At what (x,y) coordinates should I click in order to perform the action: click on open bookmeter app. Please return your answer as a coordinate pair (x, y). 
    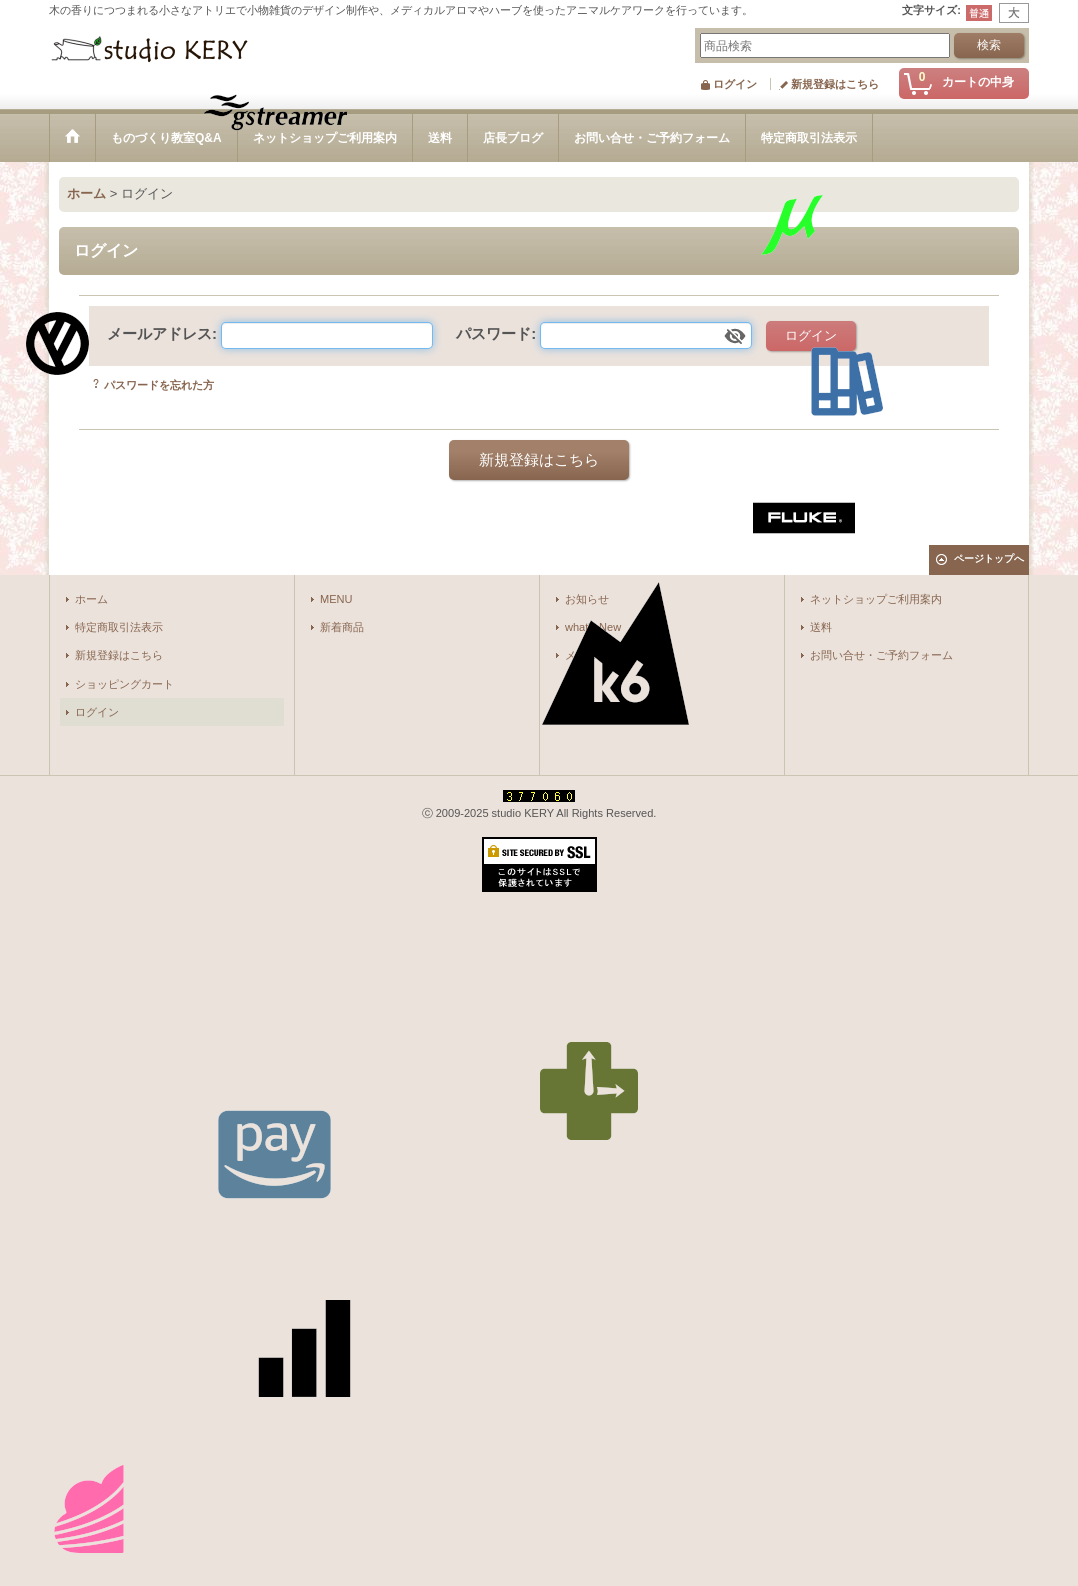
    Looking at the image, I should click on (304, 1348).